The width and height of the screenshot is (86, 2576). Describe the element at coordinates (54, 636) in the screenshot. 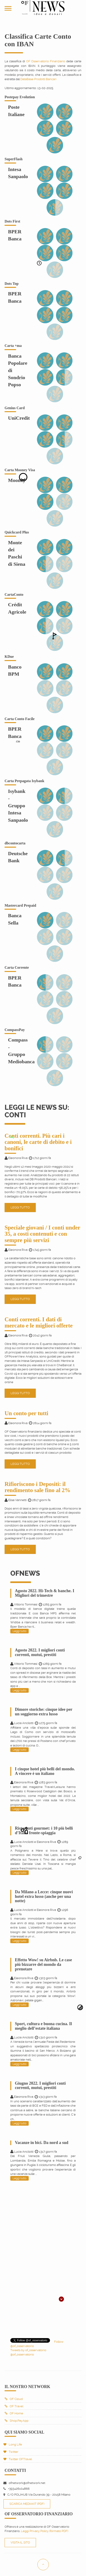

I see `flag or mark an item for follow-up` at that location.